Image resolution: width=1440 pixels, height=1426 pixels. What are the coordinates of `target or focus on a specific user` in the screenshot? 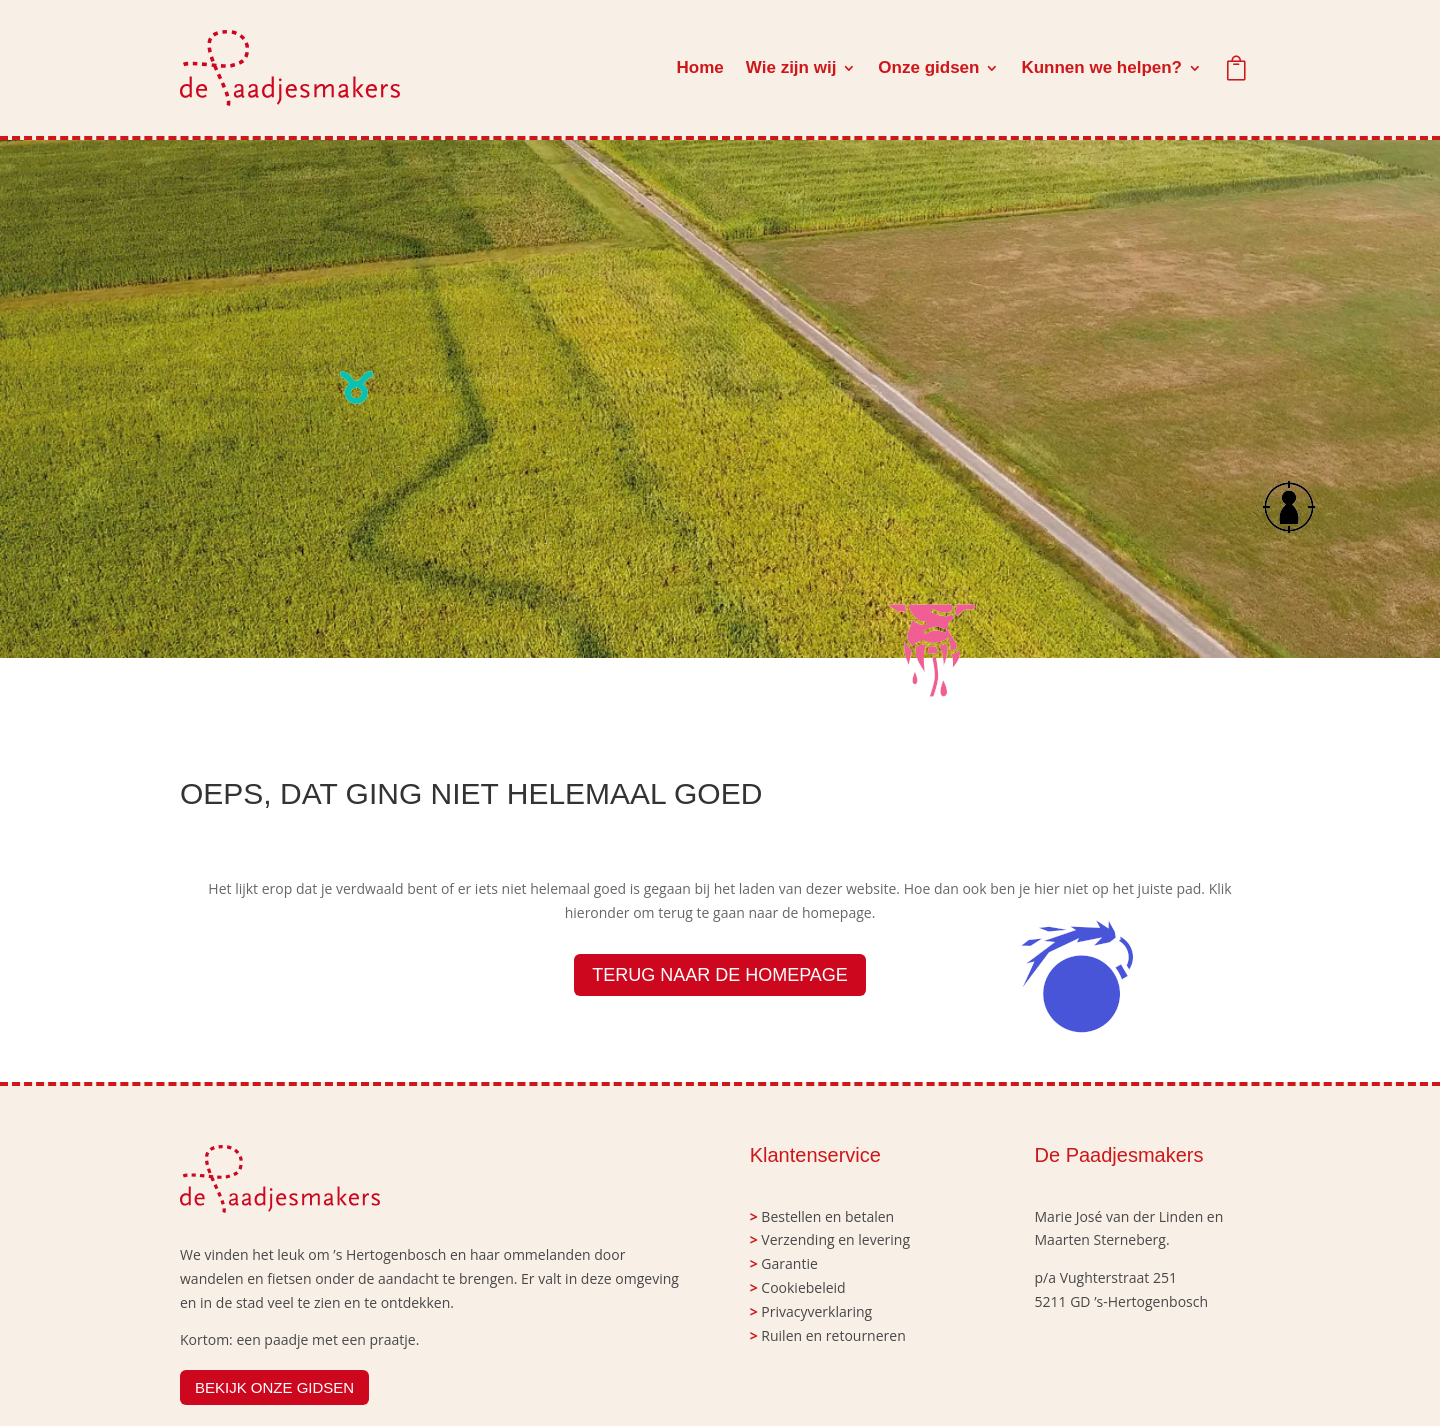 It's located at (1289, 507).